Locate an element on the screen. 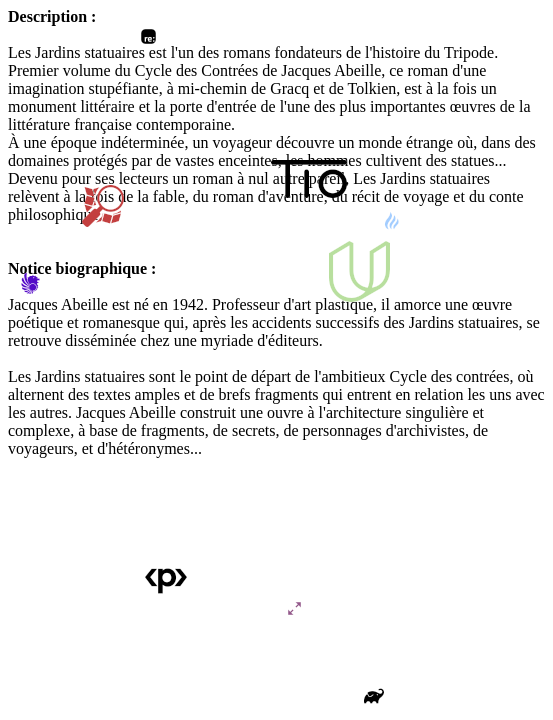 Image resolution: width=553 pixels, height=720 pixels. indicates hot or trending content is located at coordinates (392, 221).